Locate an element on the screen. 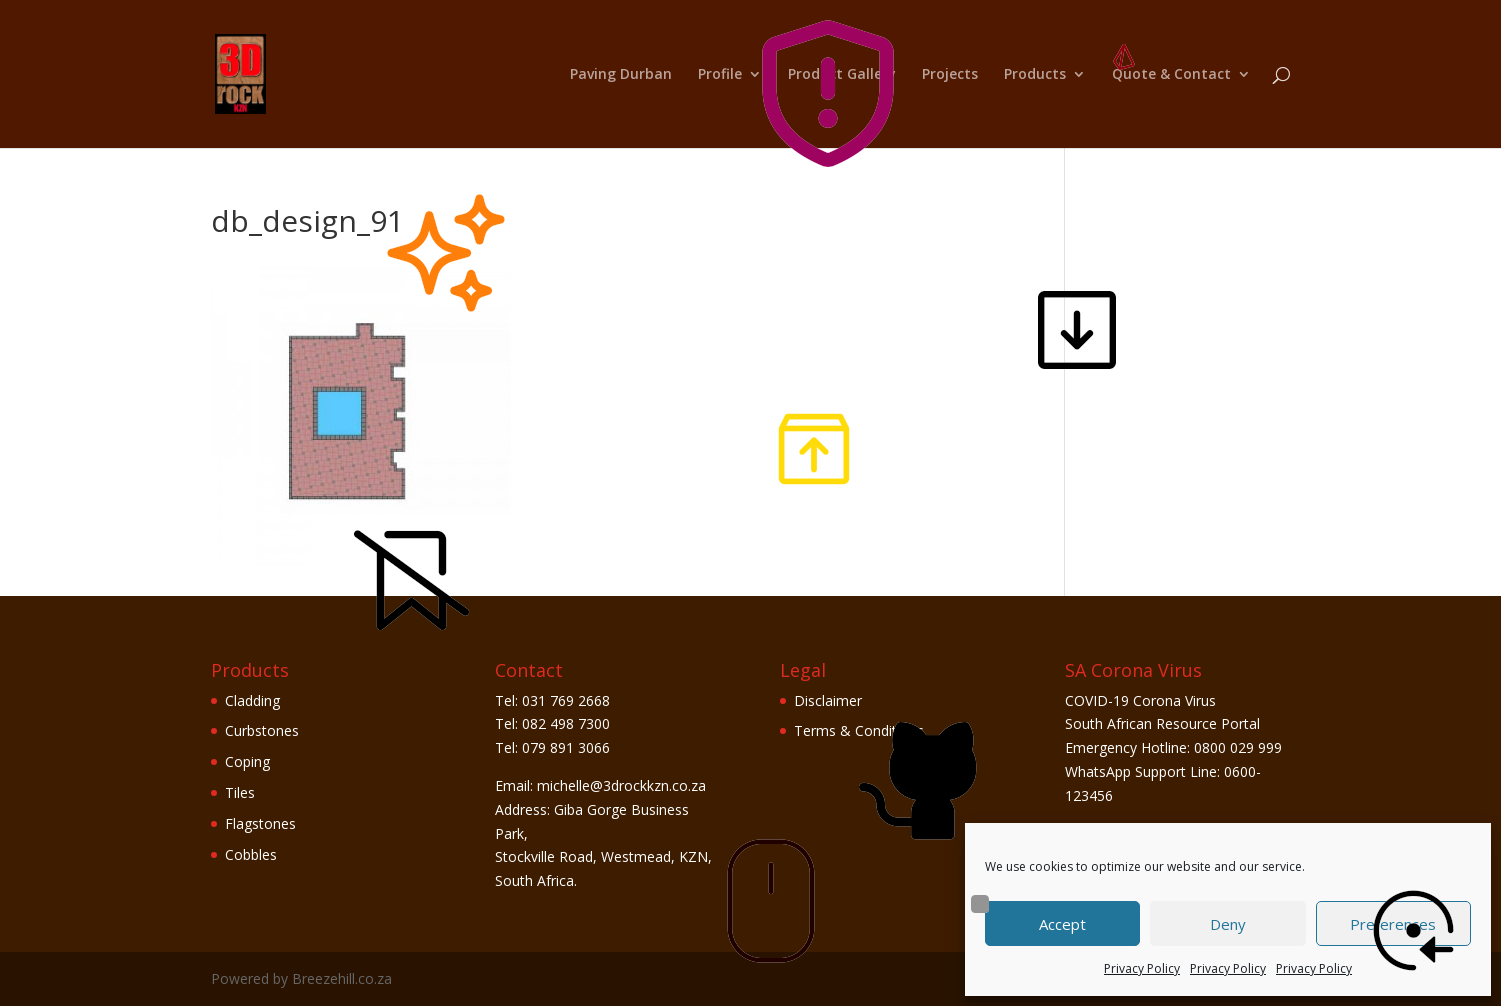  indicates mouse input device is located at coordinates (771, 901).